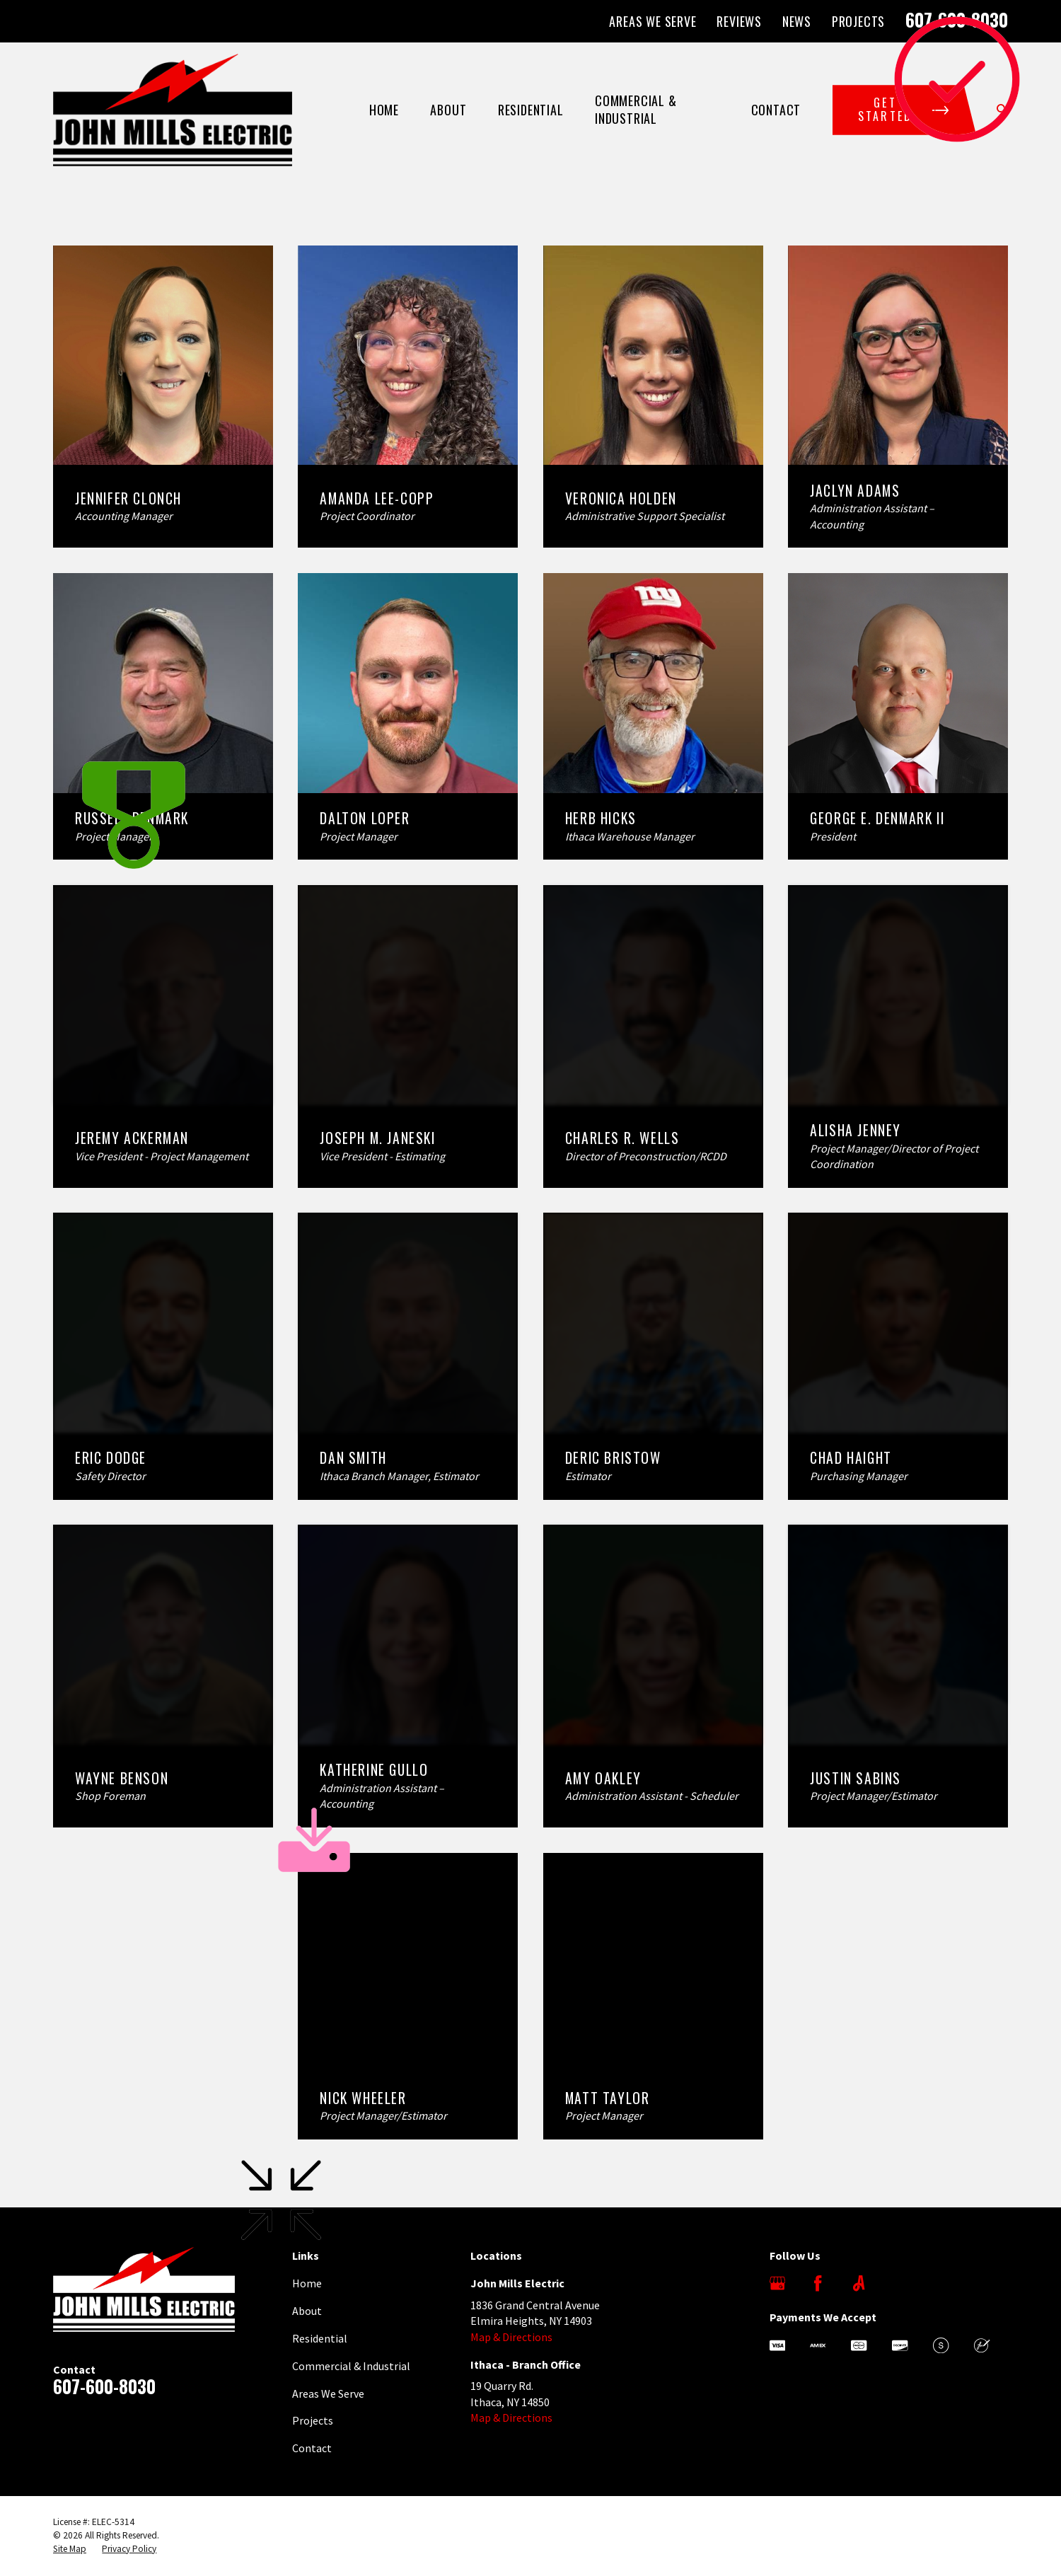 The width and height of the screenshot is (1061, 2576). What do you see at coordinates (281, 2200) in the screenshot?
I see `collapse or minimize content` at bounding box center [281, 2200].